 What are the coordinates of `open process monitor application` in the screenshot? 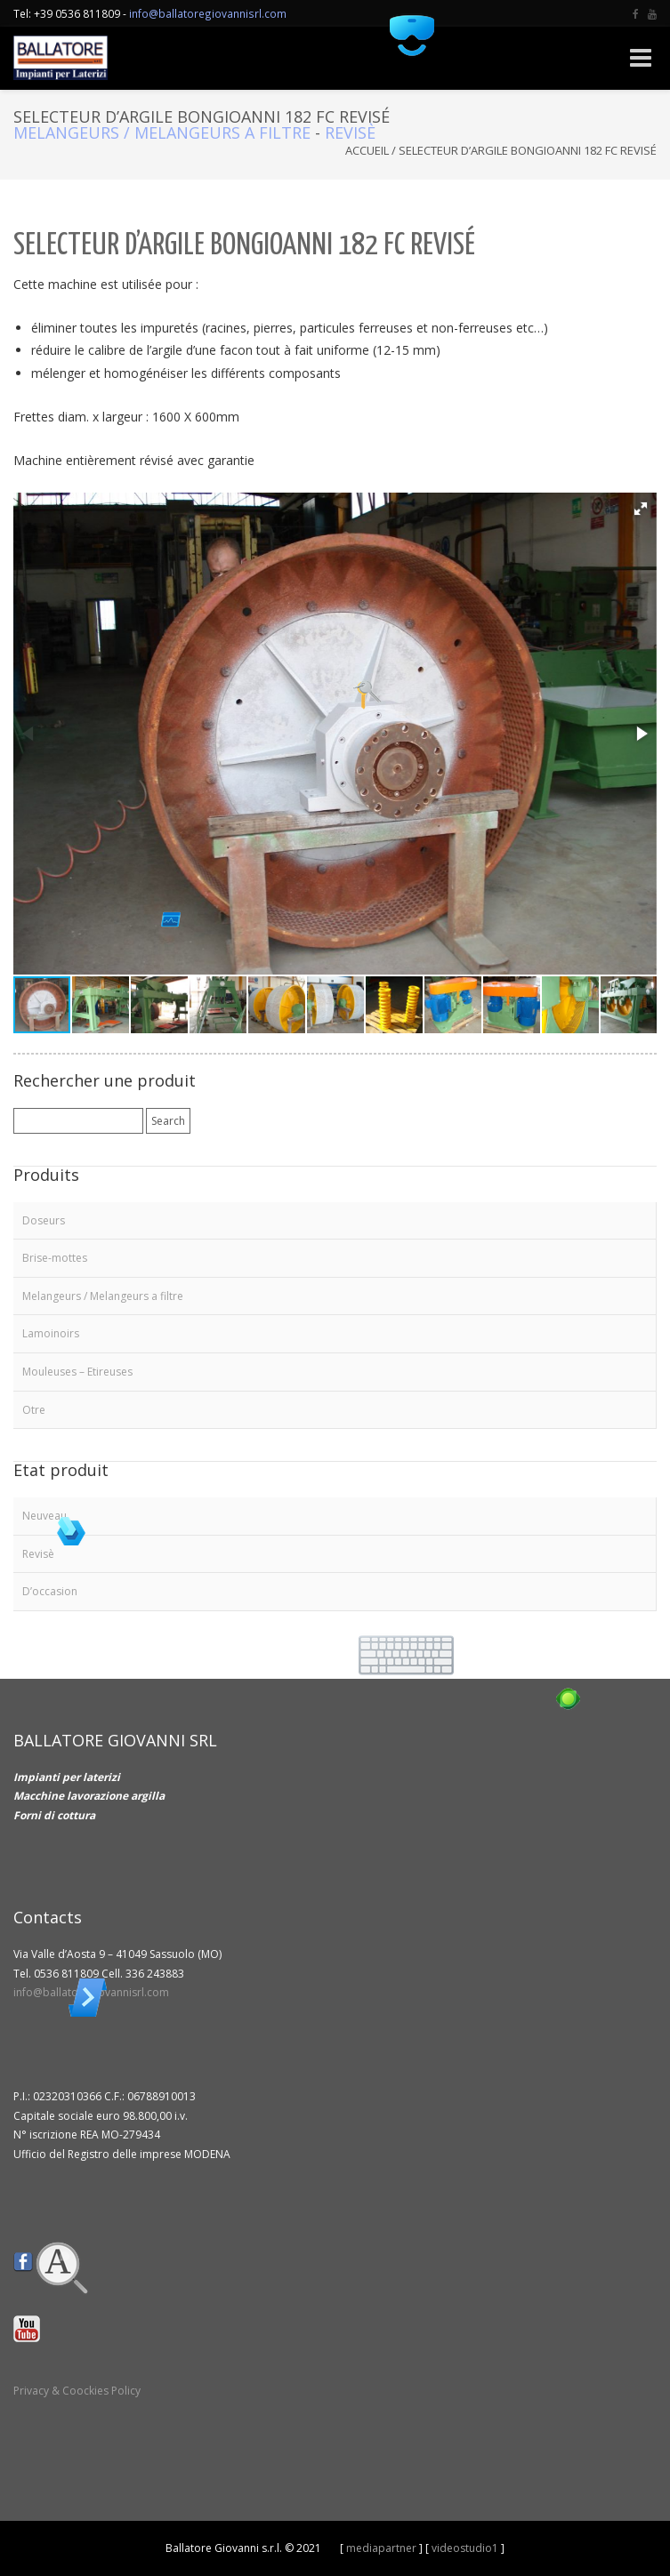 It's located at (171, 919).